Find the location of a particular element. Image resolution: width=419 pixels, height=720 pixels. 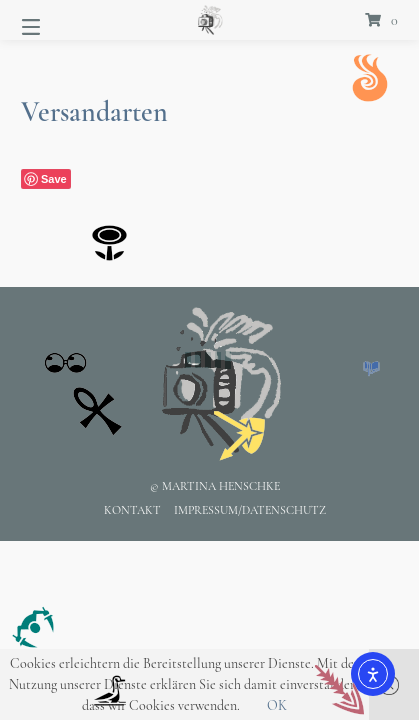

save current page as a bookmark is located at coordinates (371, 368).